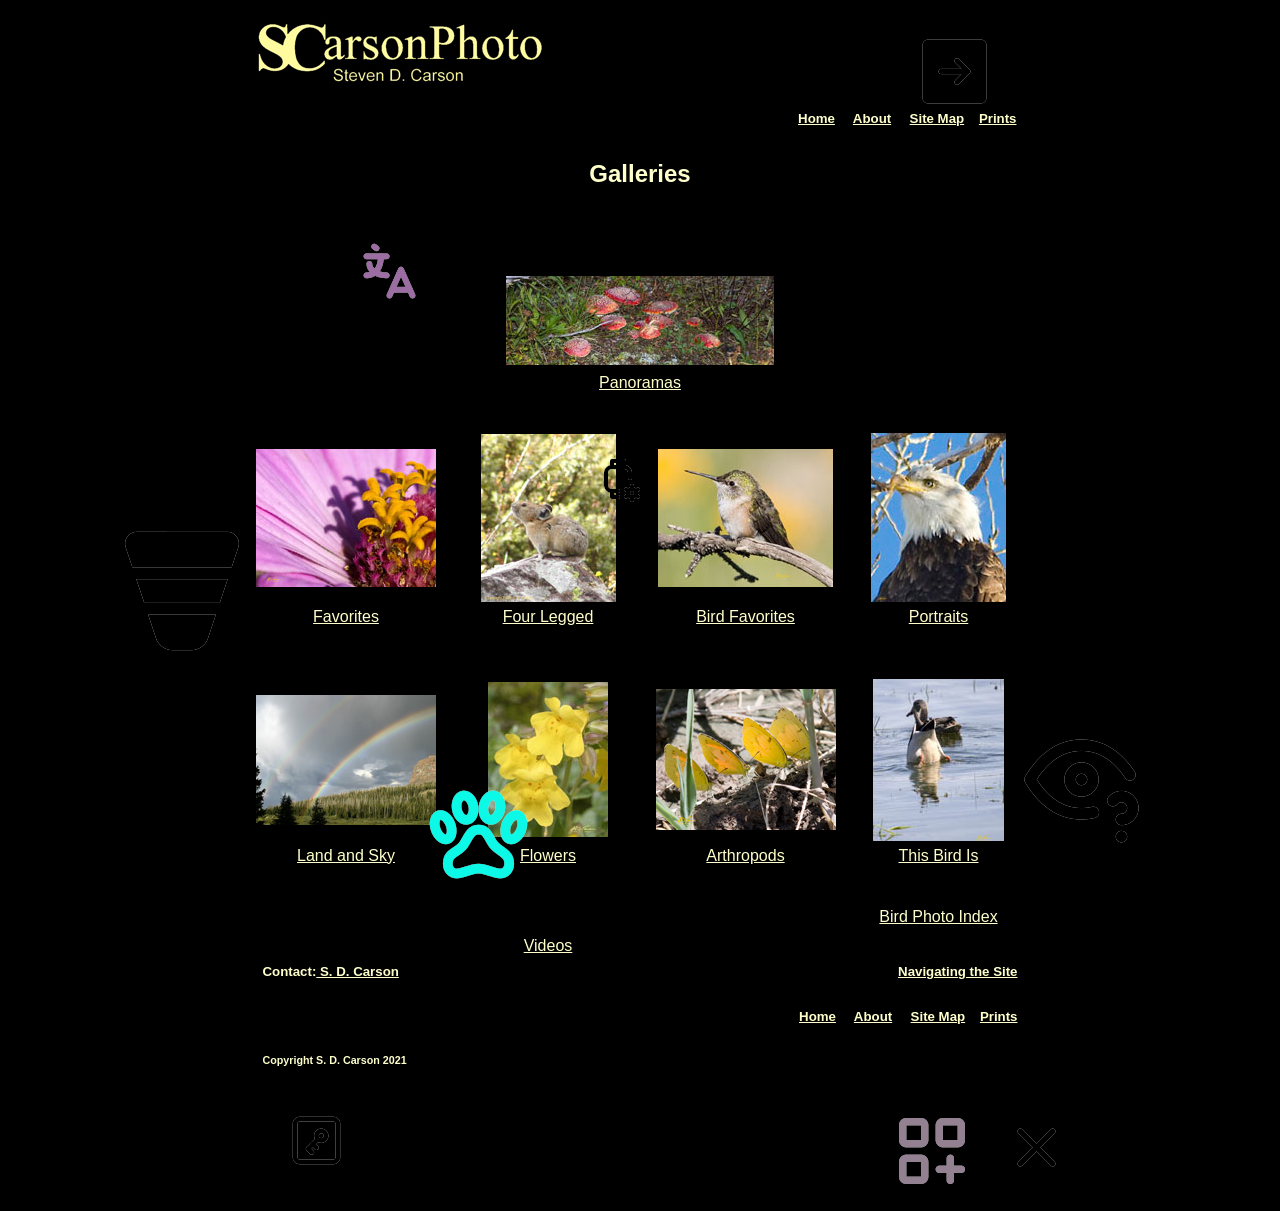 Image resolution: width=1280 pixels, height=1211 pixels. Describe the element at coordinates (182, 591) in the screenshot. I see `view sales funnel analytics` at that location.